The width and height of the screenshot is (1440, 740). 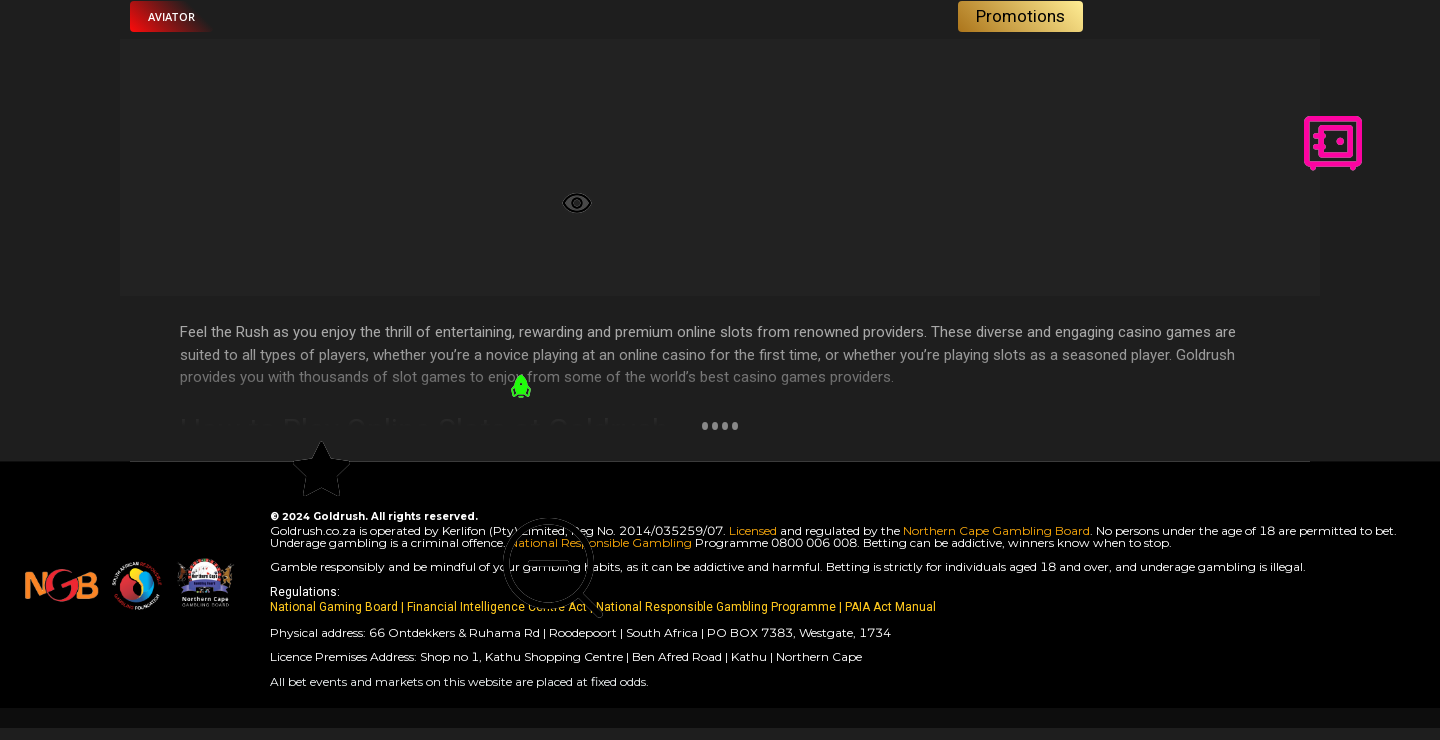 What do you see at coordinates (321, 471) in the screenshot?
I see `indicates a favorited or starred item` at bounding box center [321, 471].